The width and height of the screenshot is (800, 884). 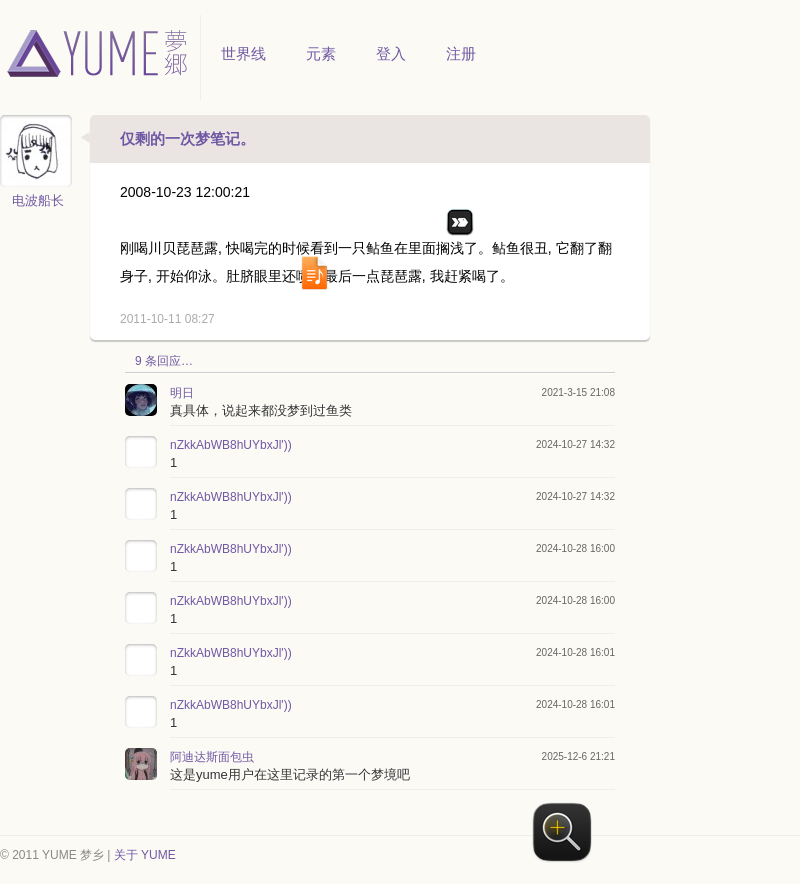 I want to click on mp3 playlist file type indicator, so click(x=314, y=273).